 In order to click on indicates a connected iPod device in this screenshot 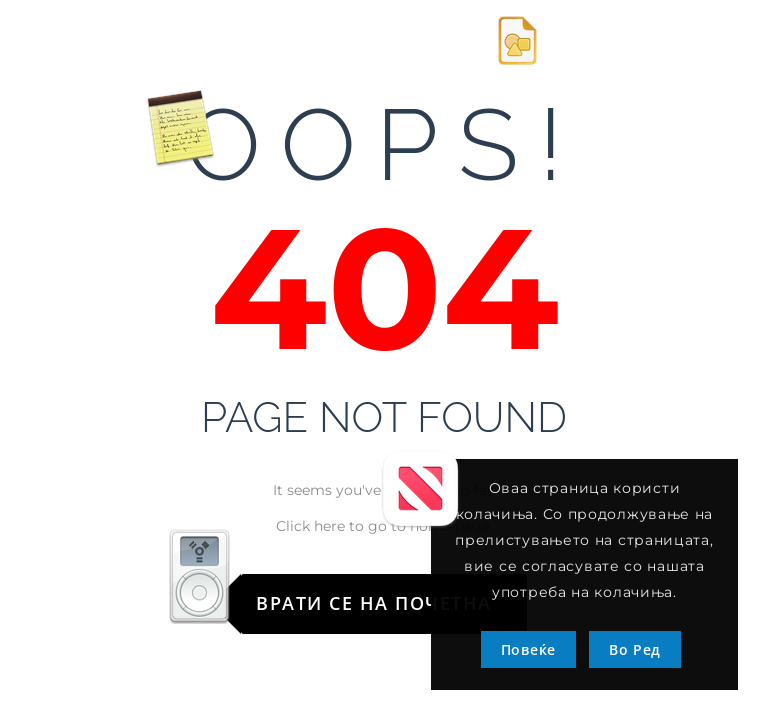, I will do `click(199, 576)`.